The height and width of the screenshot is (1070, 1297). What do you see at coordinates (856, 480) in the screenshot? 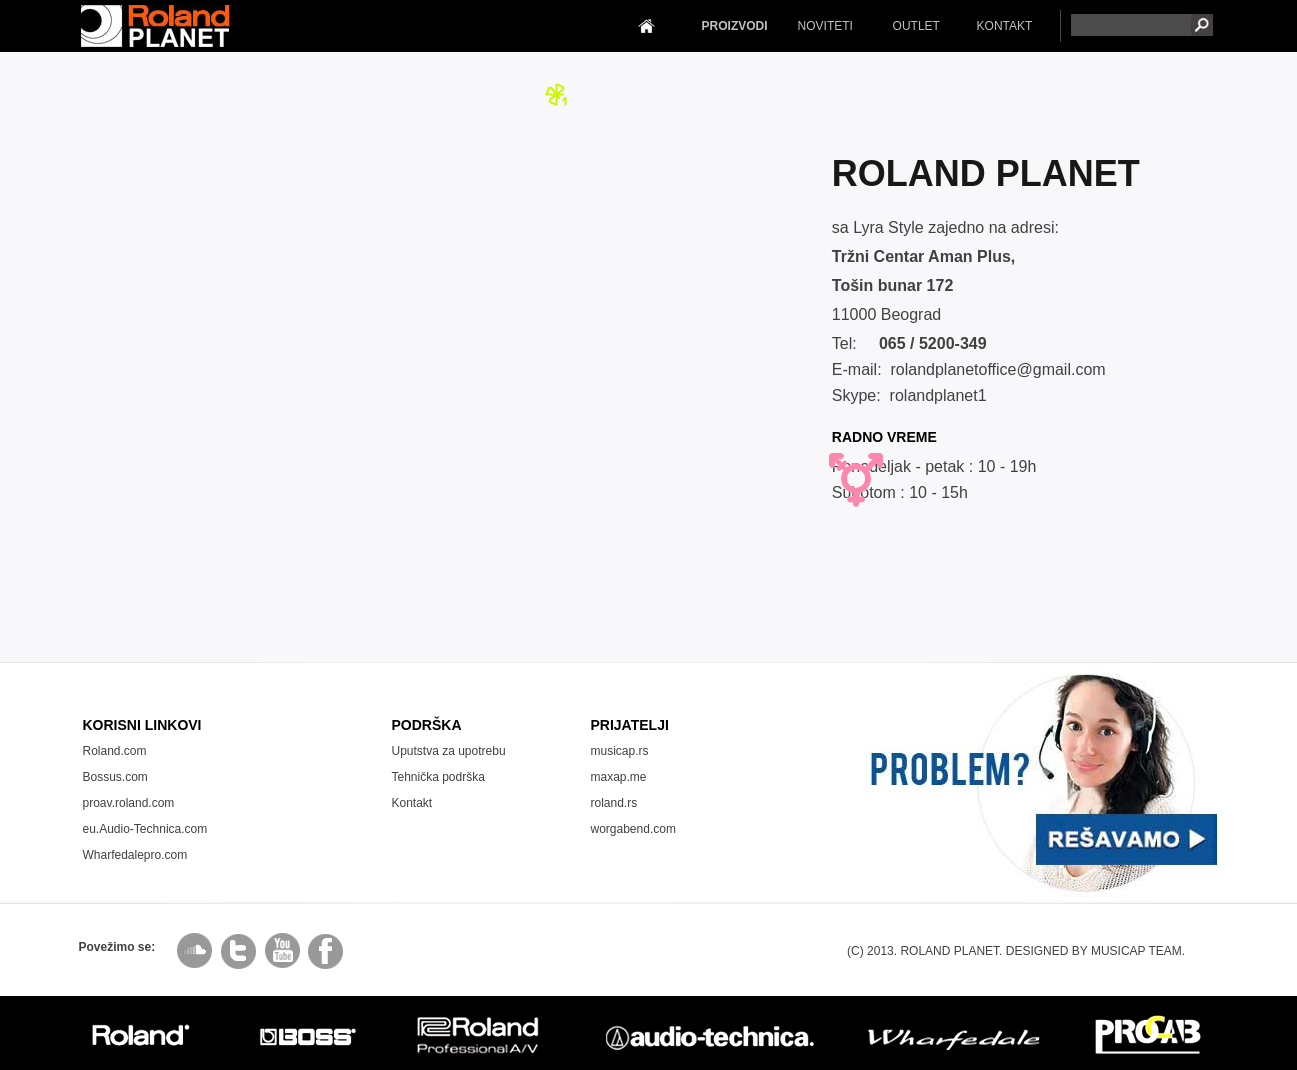
I see `indicates transgender identity or gender diversity` at bounding box center [856, 480].